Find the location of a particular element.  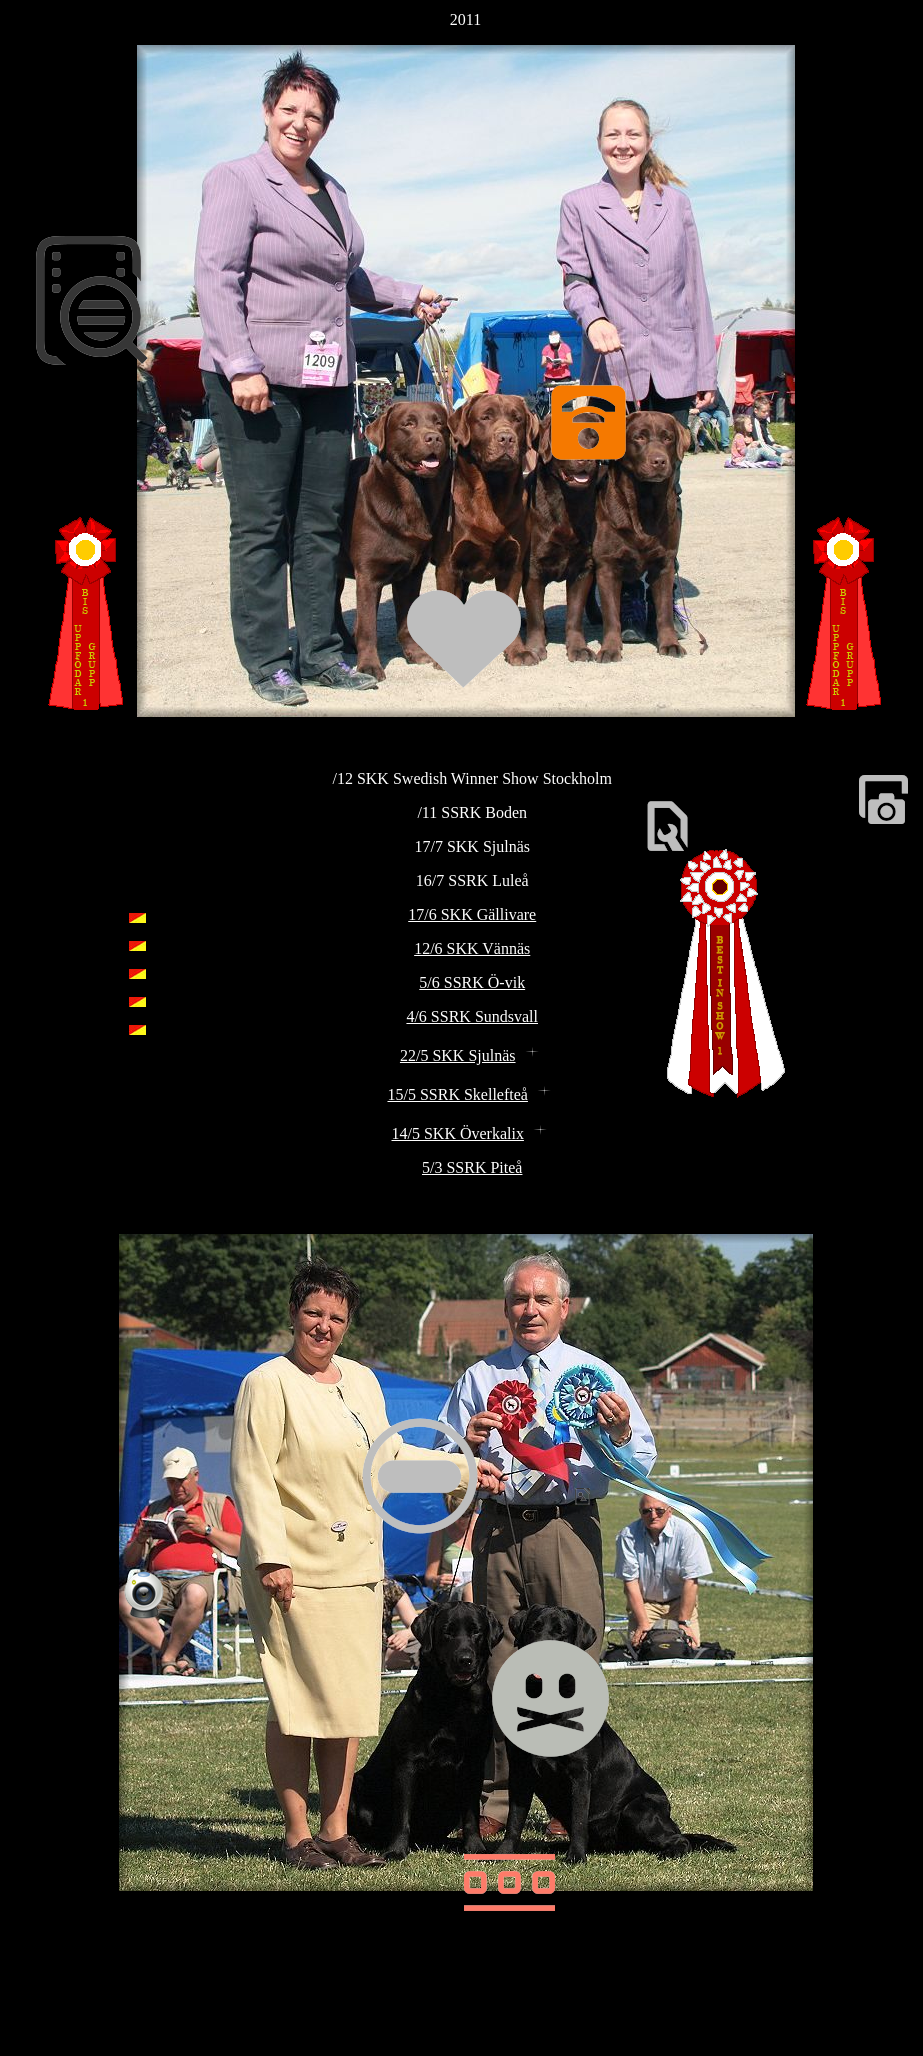

mark item as favorite is located at coordinates (464, 639).